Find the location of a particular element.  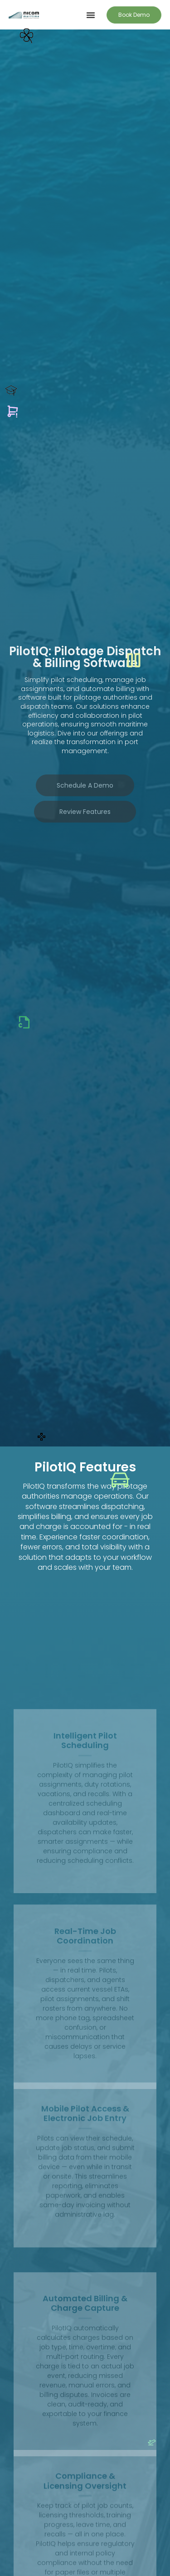

pause media playback is located at coordinates (134, 660).